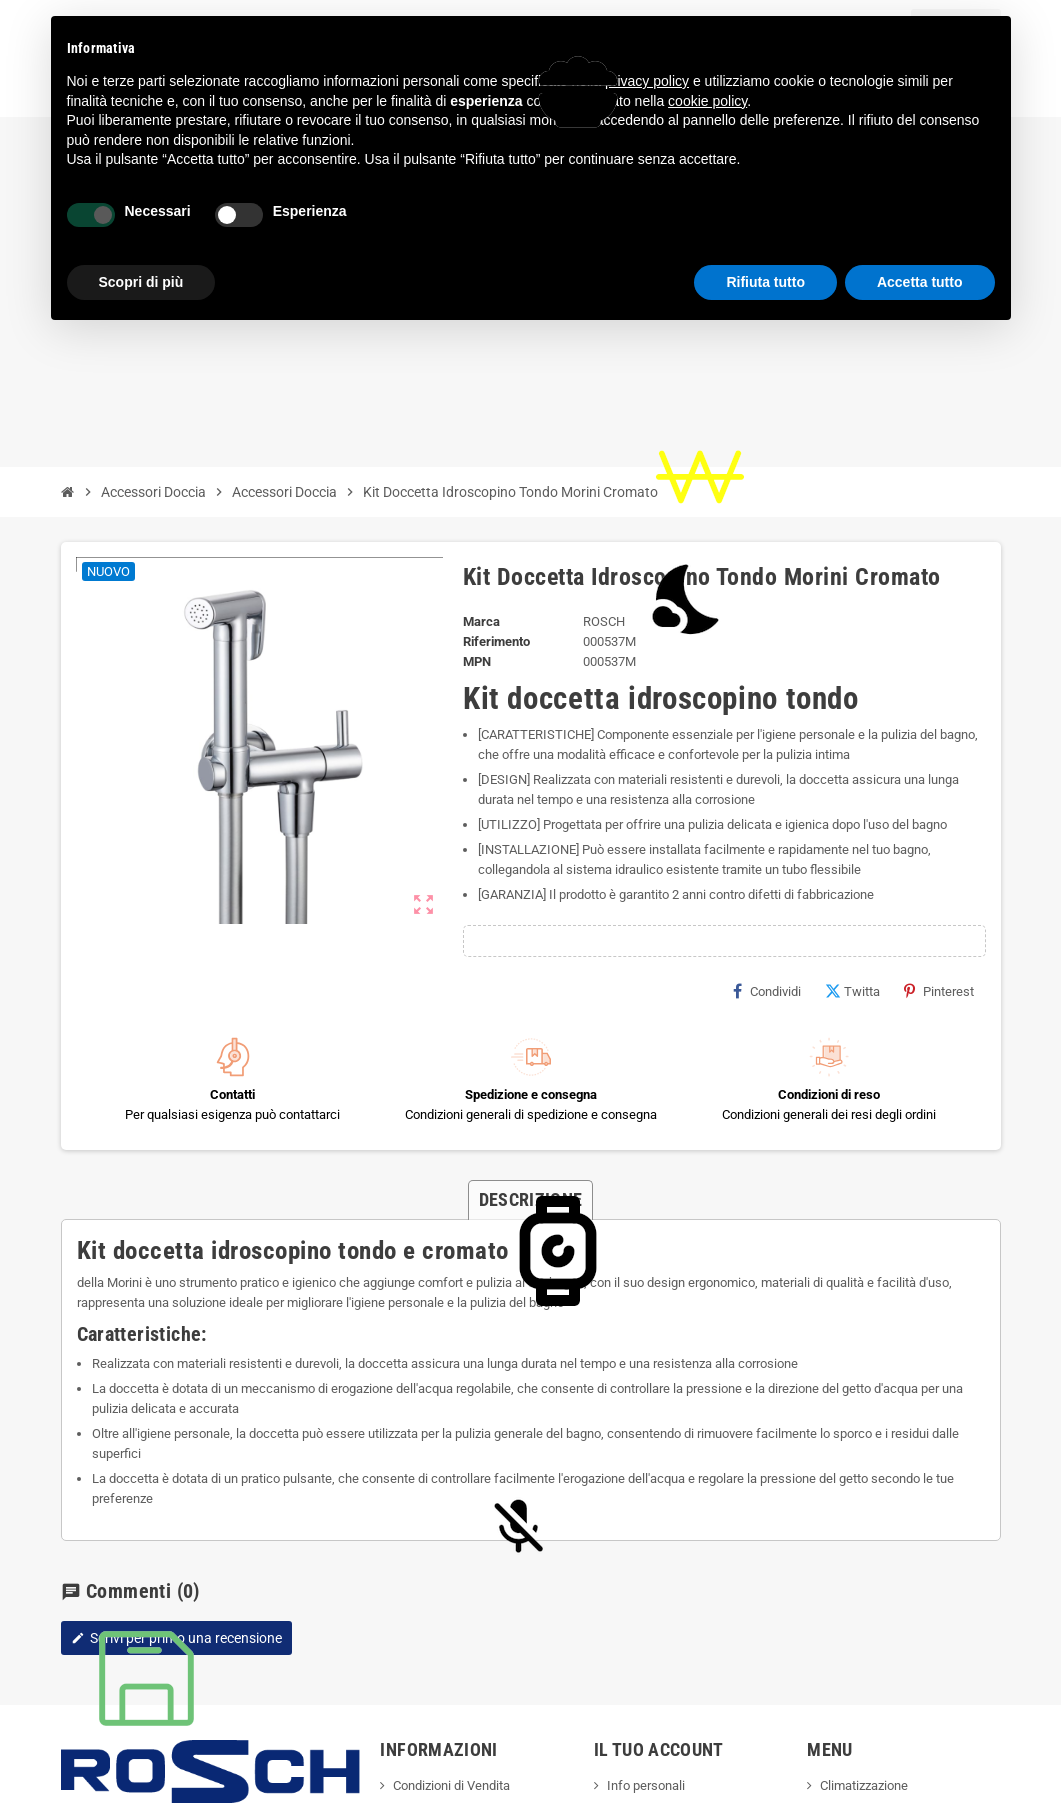 The width and height of the screenshot is (1061, 1804). Describe the element at coordinates (518, 1527) in the screenshot. I see `mute your microphone` at that location.